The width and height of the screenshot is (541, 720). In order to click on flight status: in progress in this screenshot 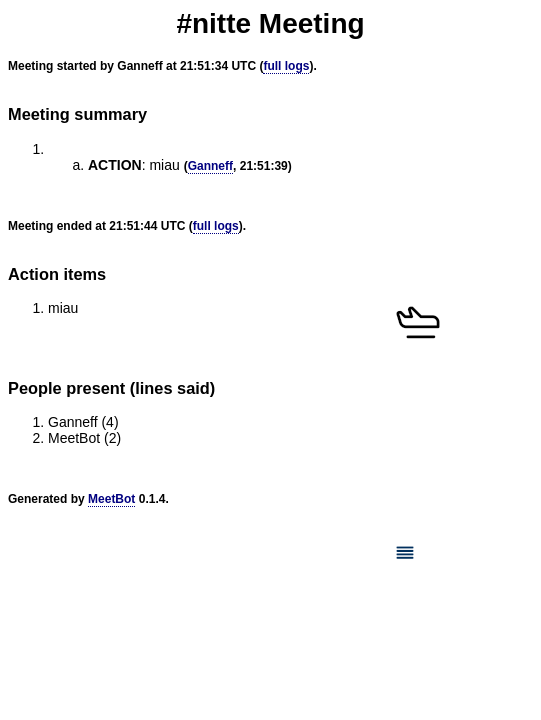, I will do `click(418, 321)`.